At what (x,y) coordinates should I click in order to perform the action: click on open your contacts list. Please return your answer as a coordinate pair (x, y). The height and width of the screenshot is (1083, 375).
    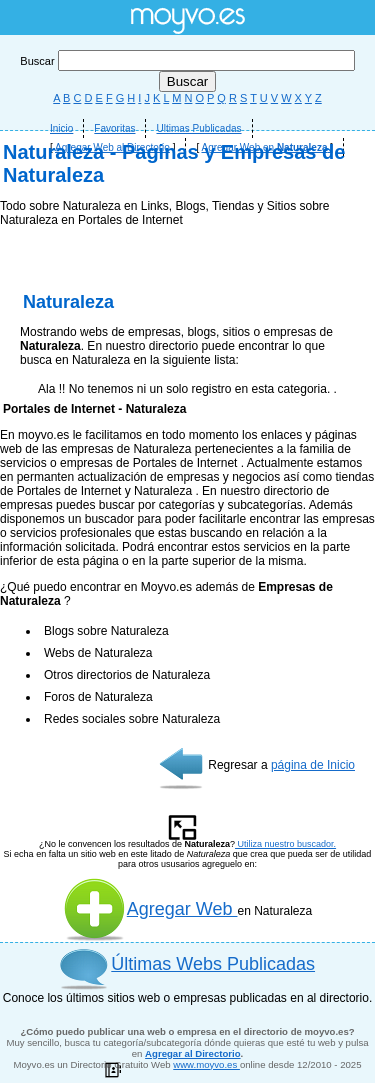
    Looking at the image, I should click on (112, 1070).